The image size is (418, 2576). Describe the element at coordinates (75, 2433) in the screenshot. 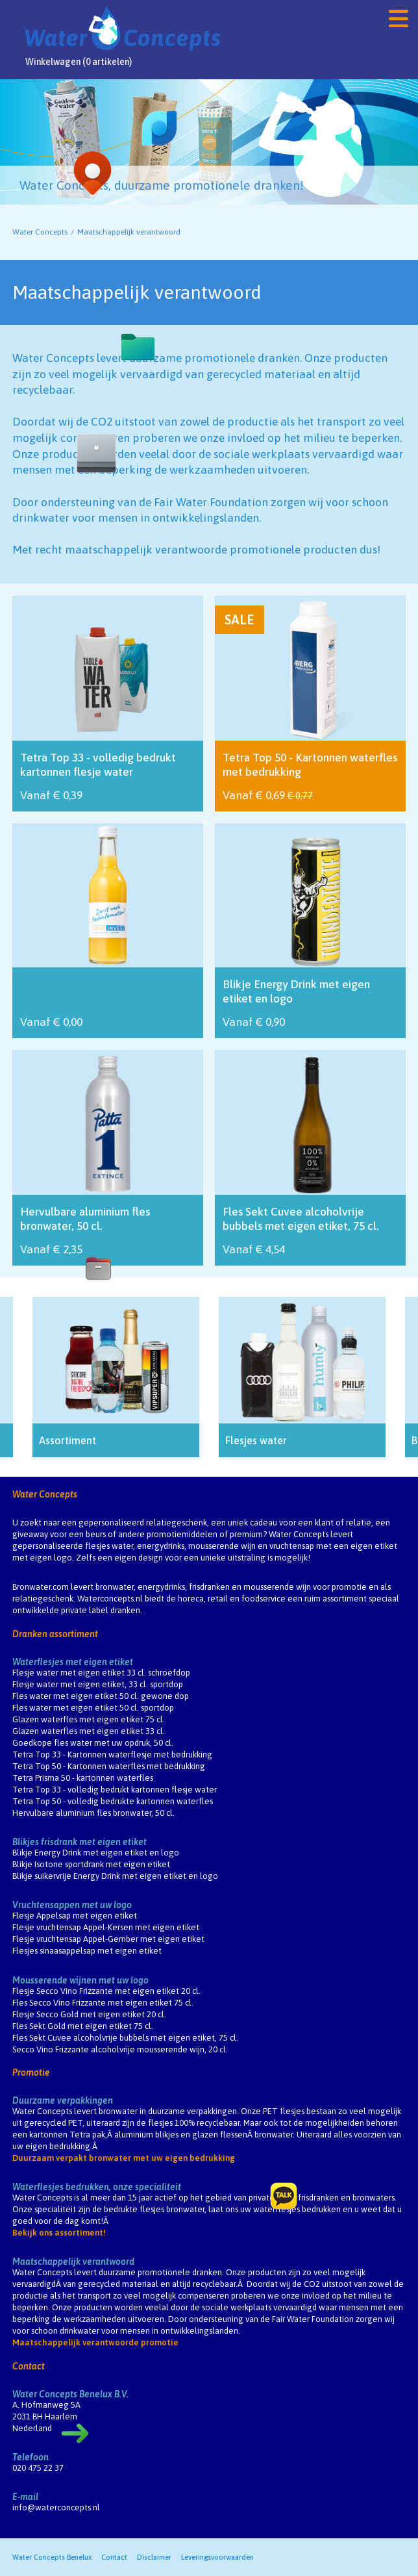

I see `move a file or folder to a new location` at that location.